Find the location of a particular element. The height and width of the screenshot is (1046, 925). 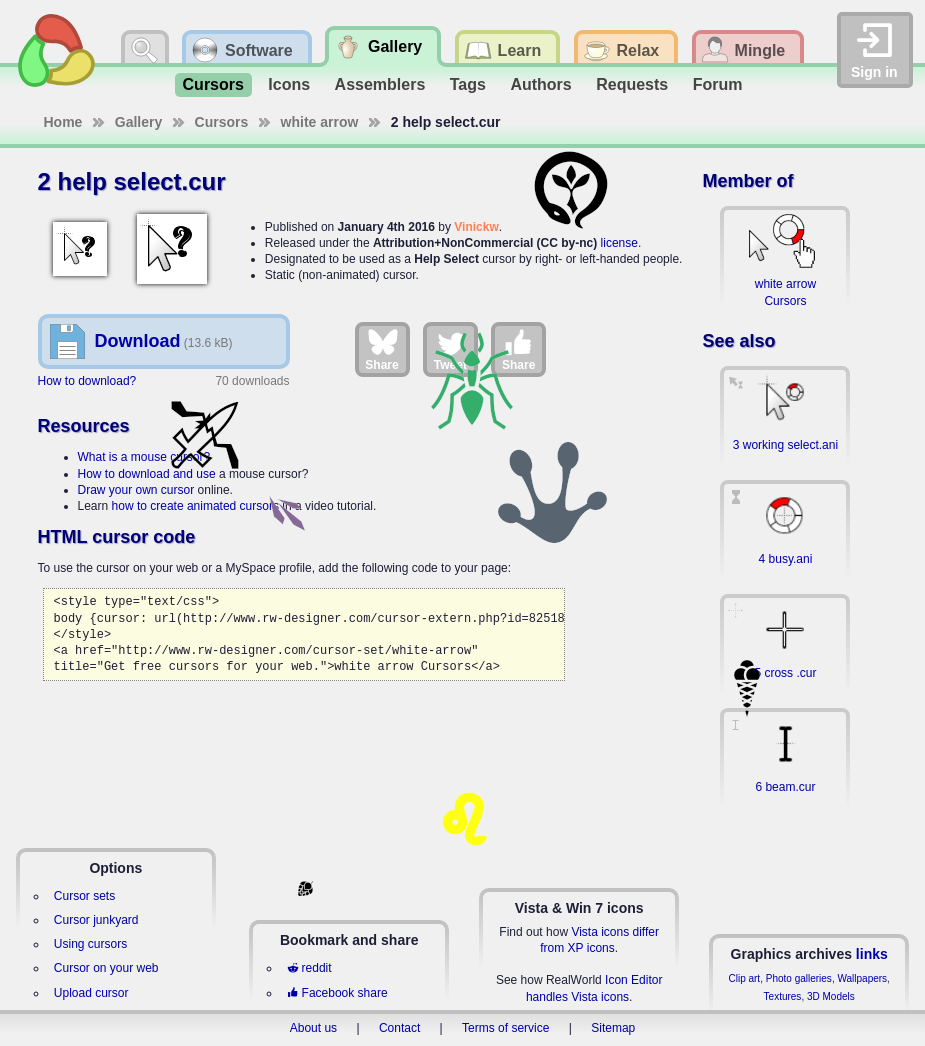

browse plants and animals category is located at coordinates (571, 190).